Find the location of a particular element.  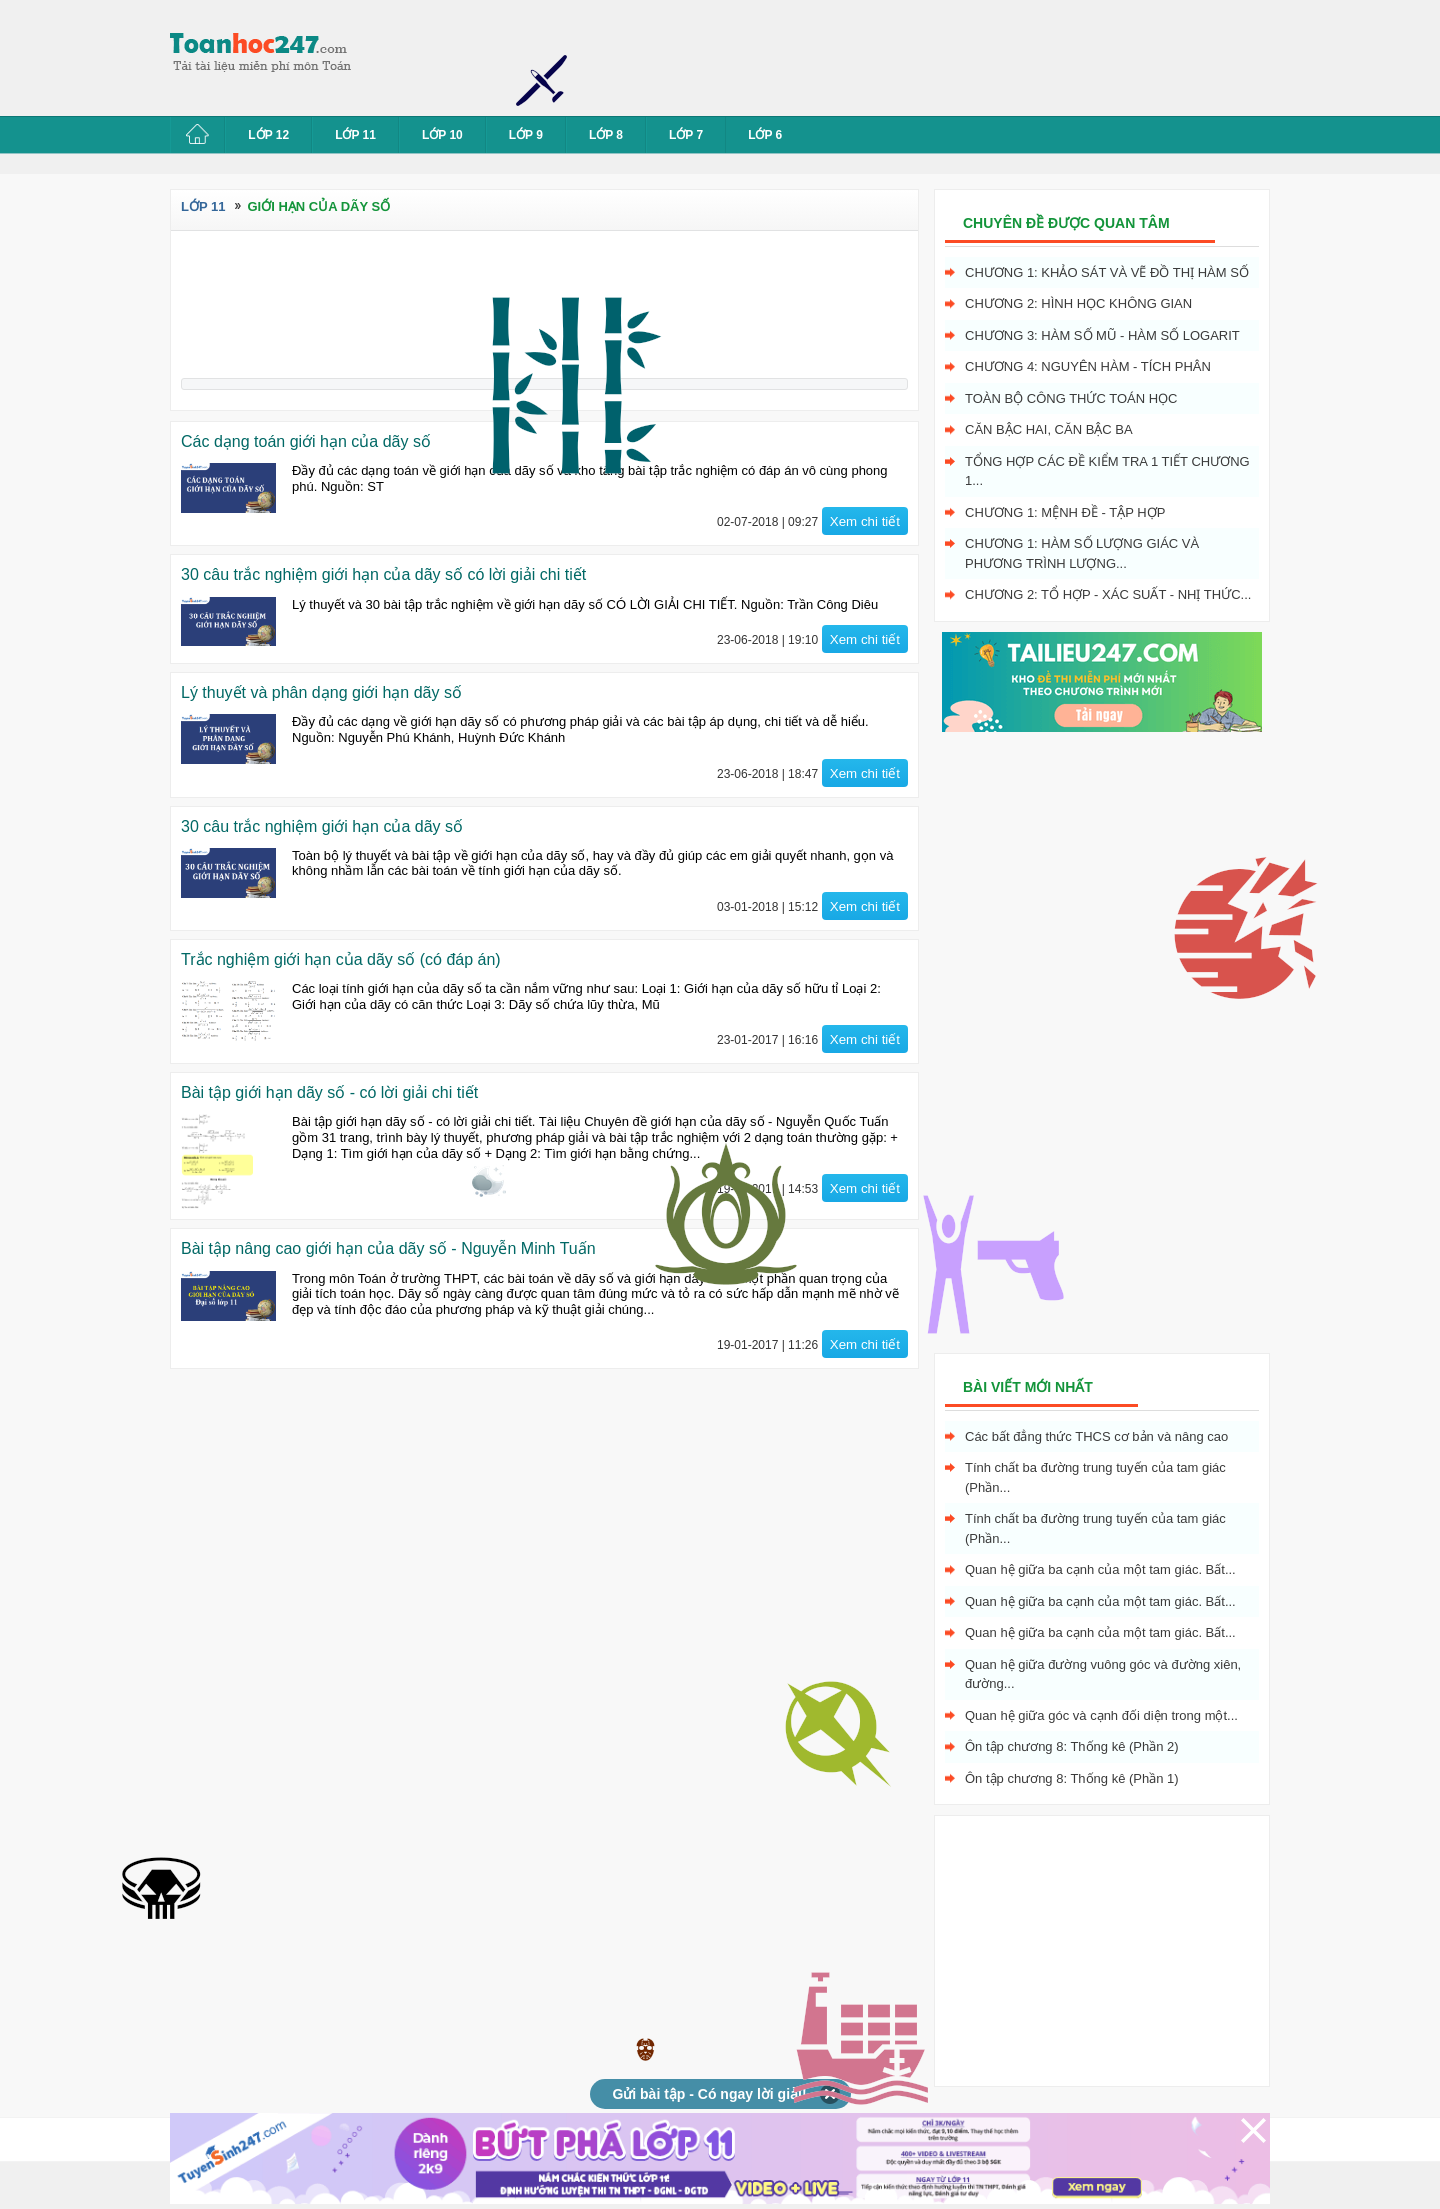

access glider or sailplane activities is located at coordinates (541, 80).